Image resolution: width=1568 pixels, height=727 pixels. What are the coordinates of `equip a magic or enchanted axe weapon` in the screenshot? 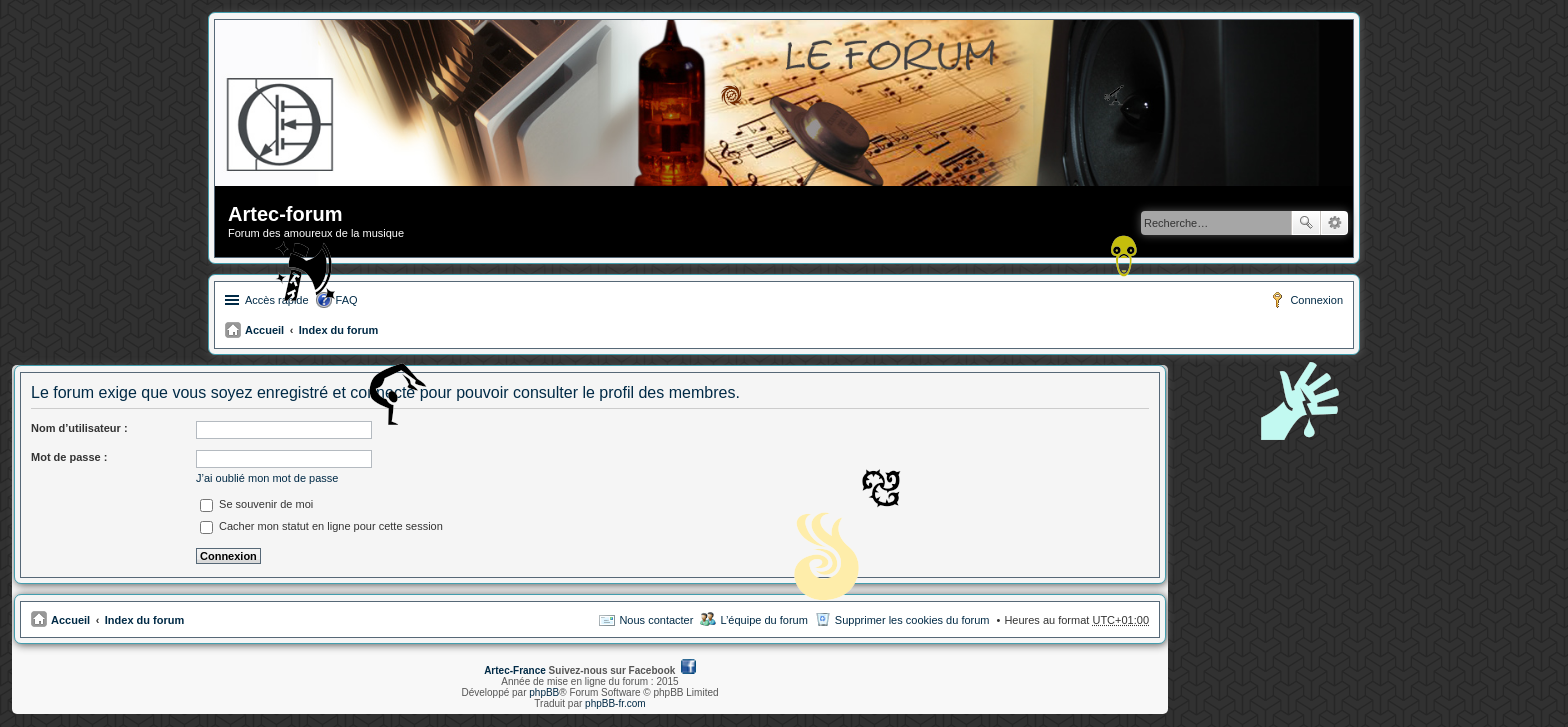 It's located at (305, 270).